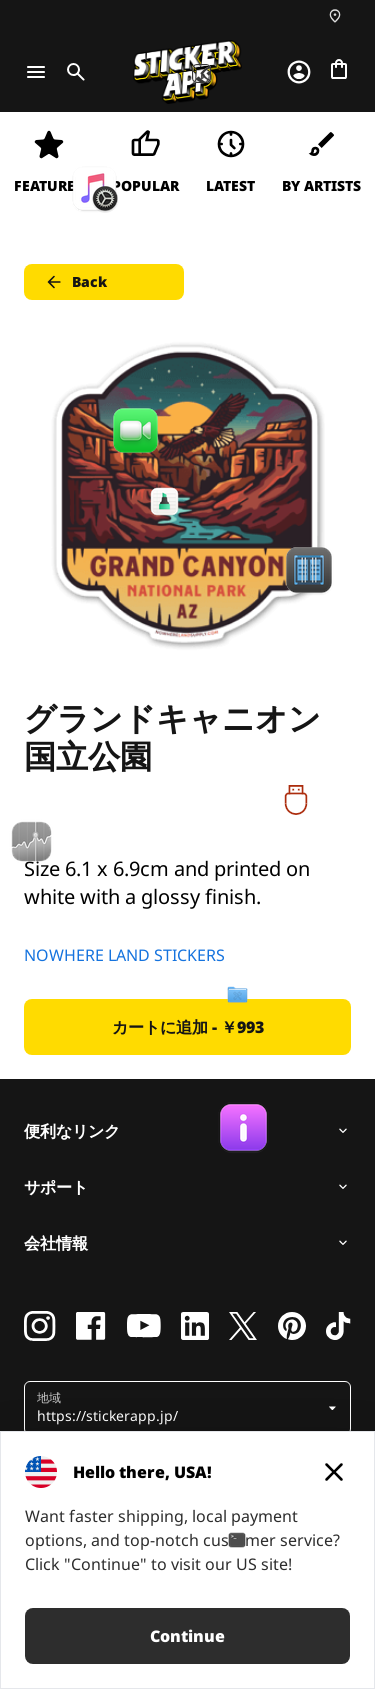  What do you see at coordinates (296, 800) in the screenshot?
I see `access connected USB drive` at bounding box center [296, 800].